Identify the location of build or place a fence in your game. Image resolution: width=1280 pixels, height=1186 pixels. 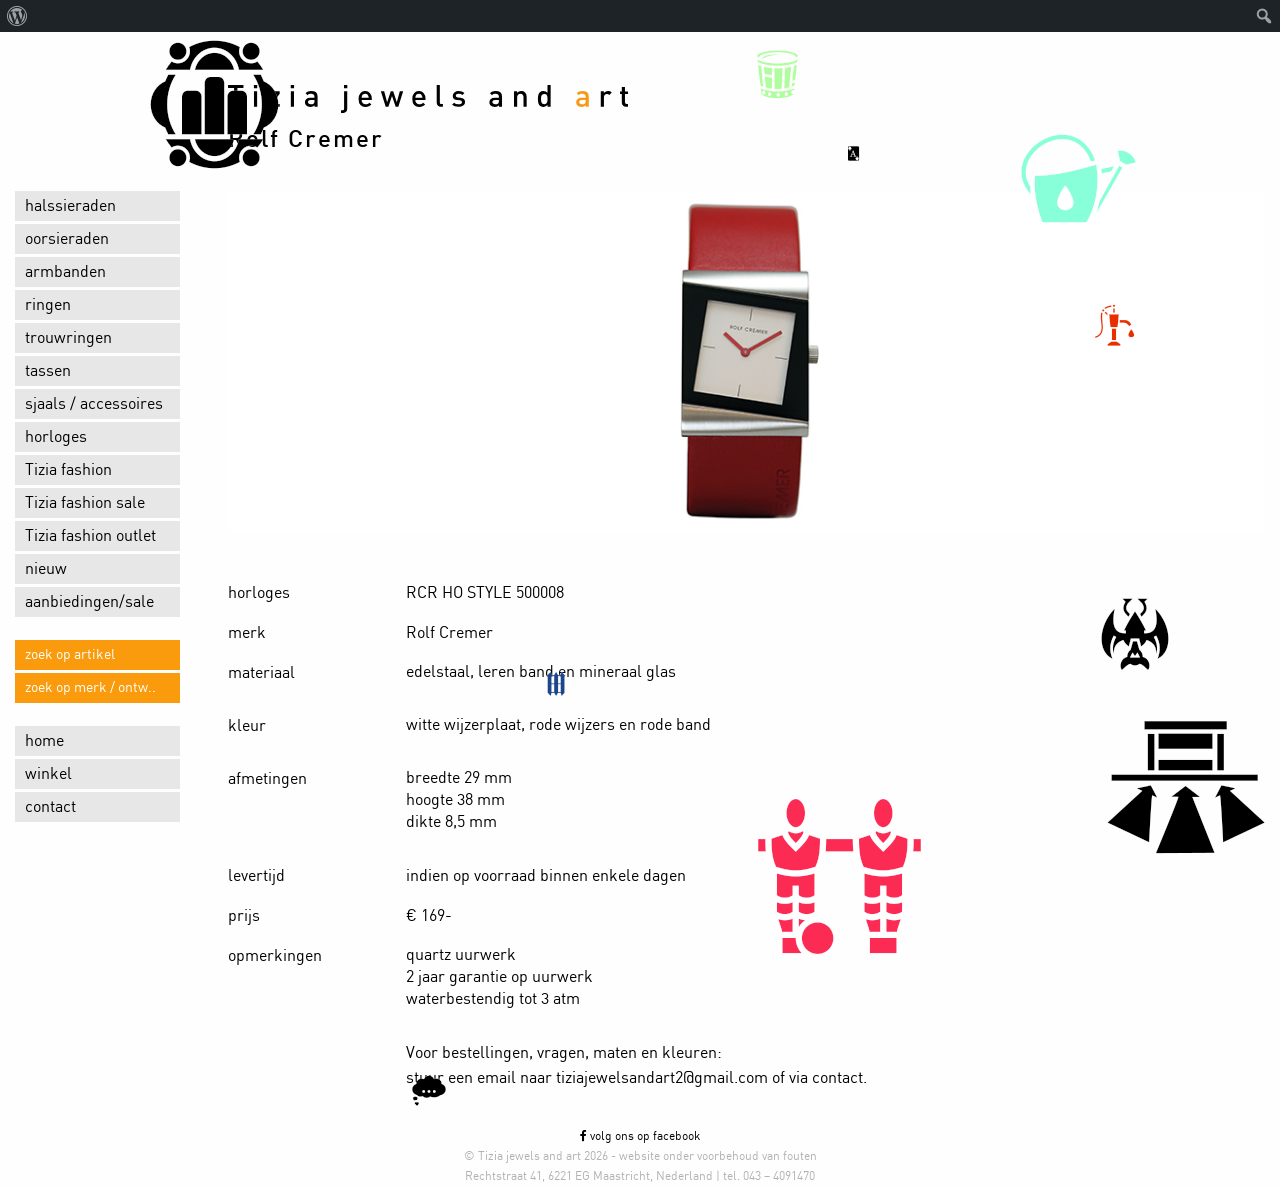
(556, 684).